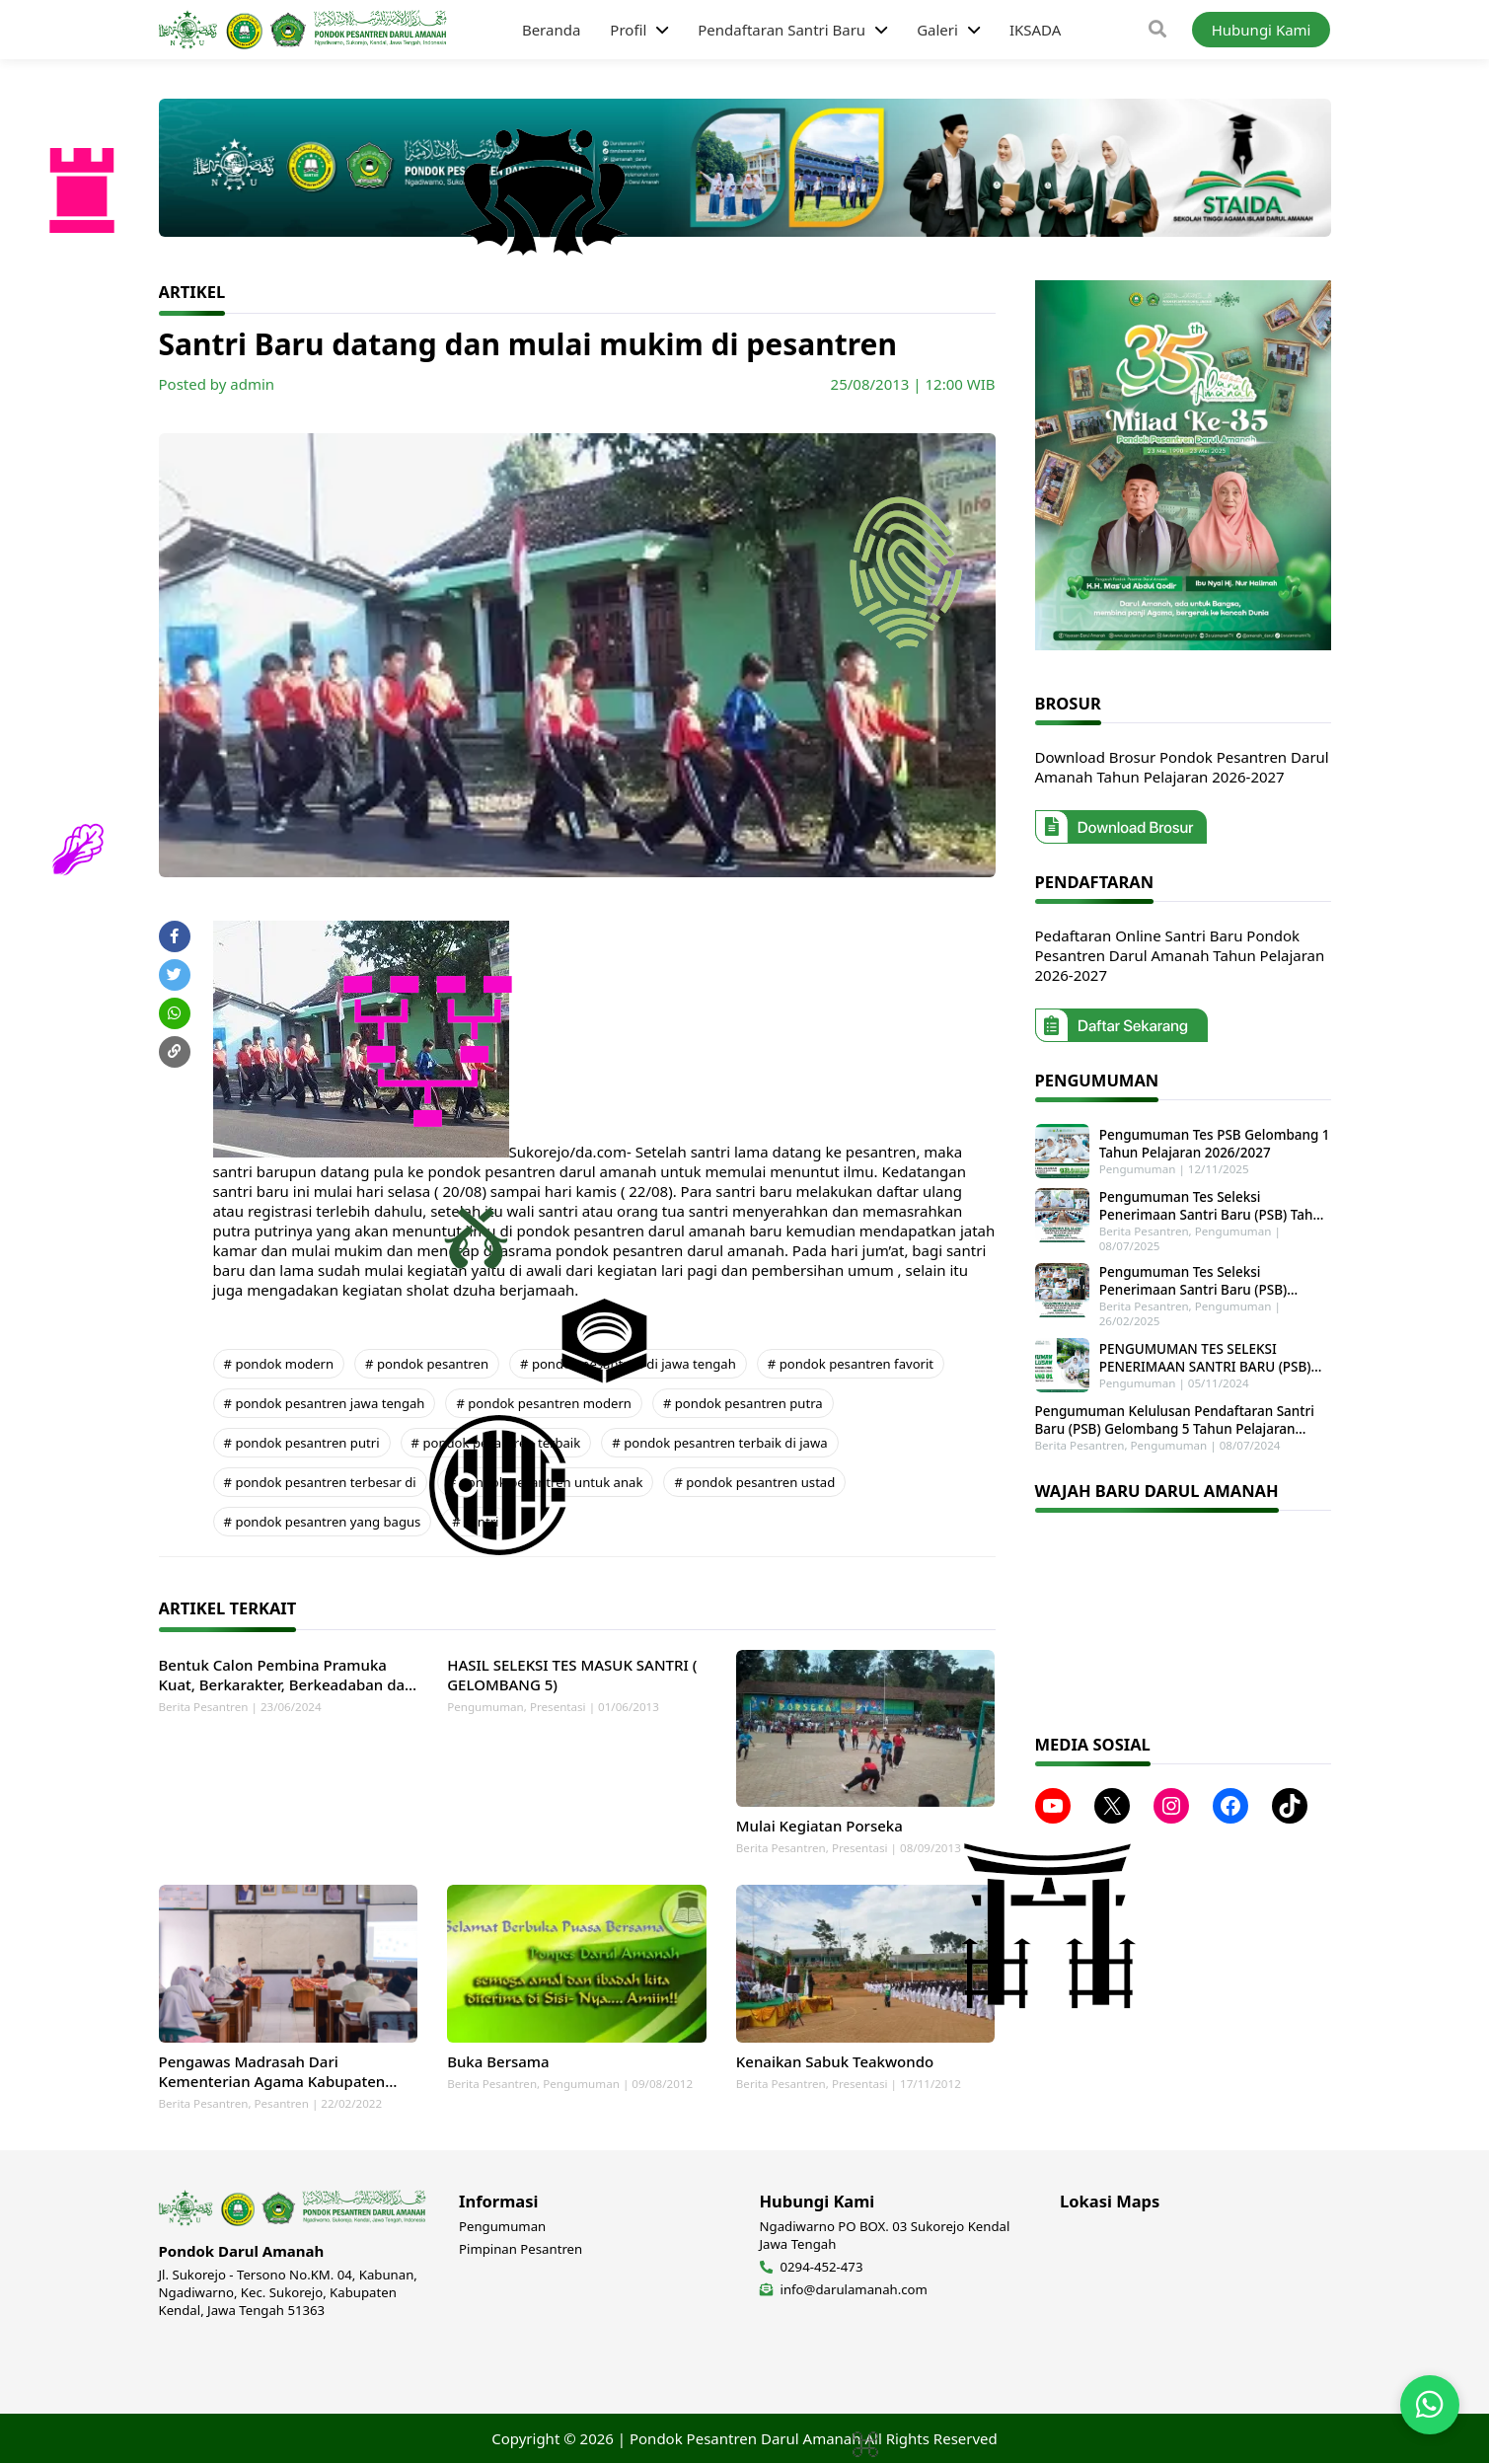  I want to click on view family tree or genealogy chart, so click(427, 1051).